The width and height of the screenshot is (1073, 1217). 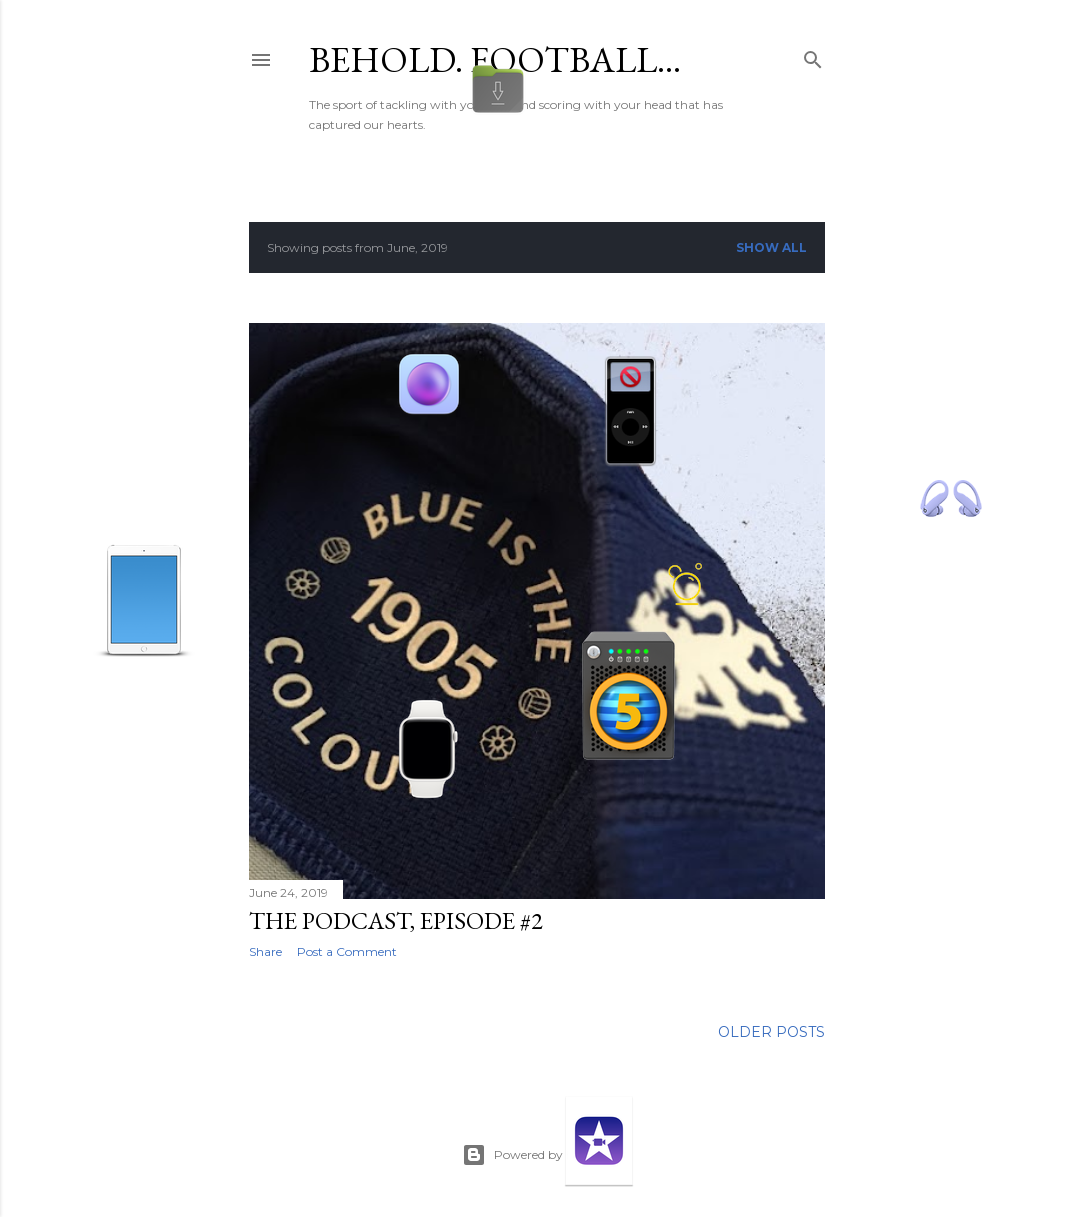 I want to click on add particle effects to video, so click(x=687, y=584).